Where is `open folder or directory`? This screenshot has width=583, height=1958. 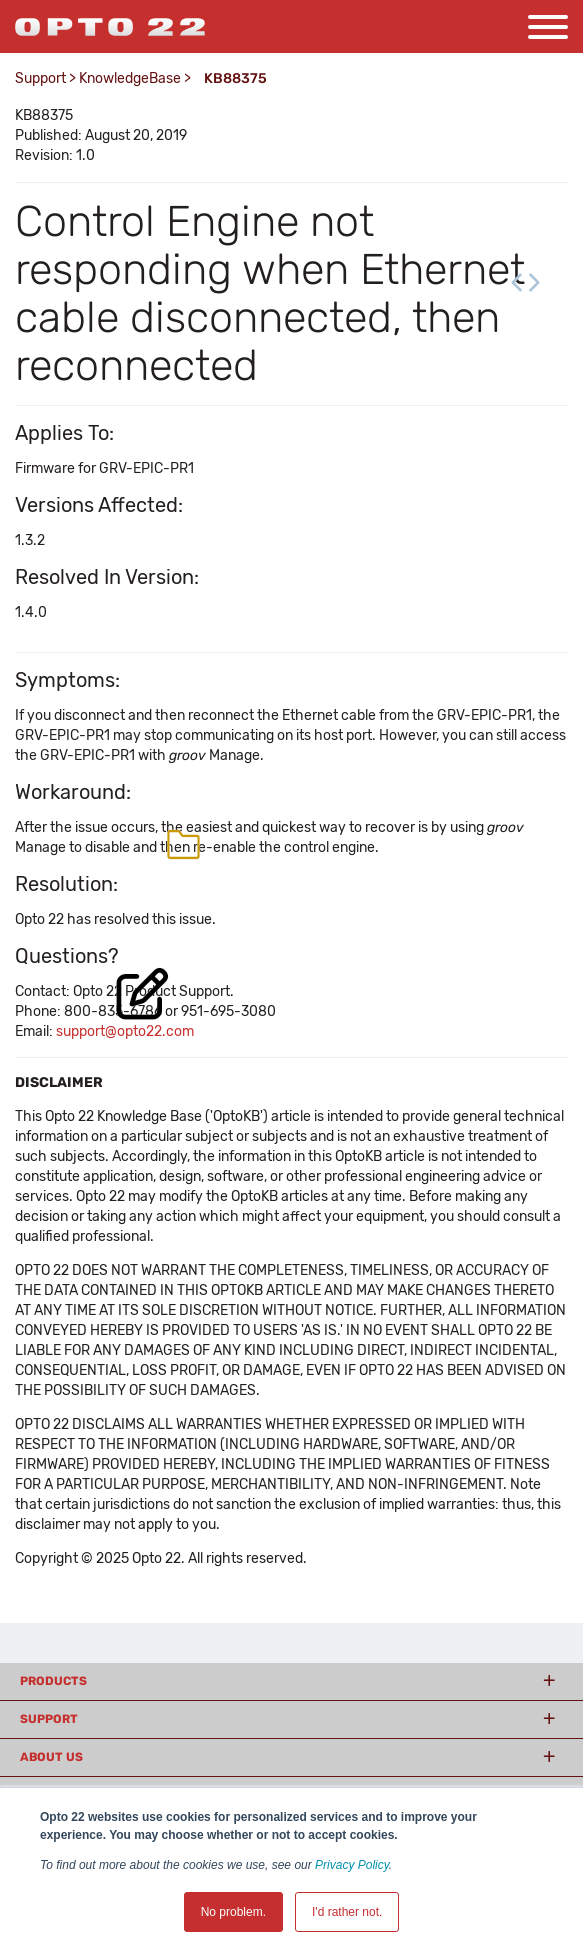 open folder or directory is located at coordinates (183, 844).